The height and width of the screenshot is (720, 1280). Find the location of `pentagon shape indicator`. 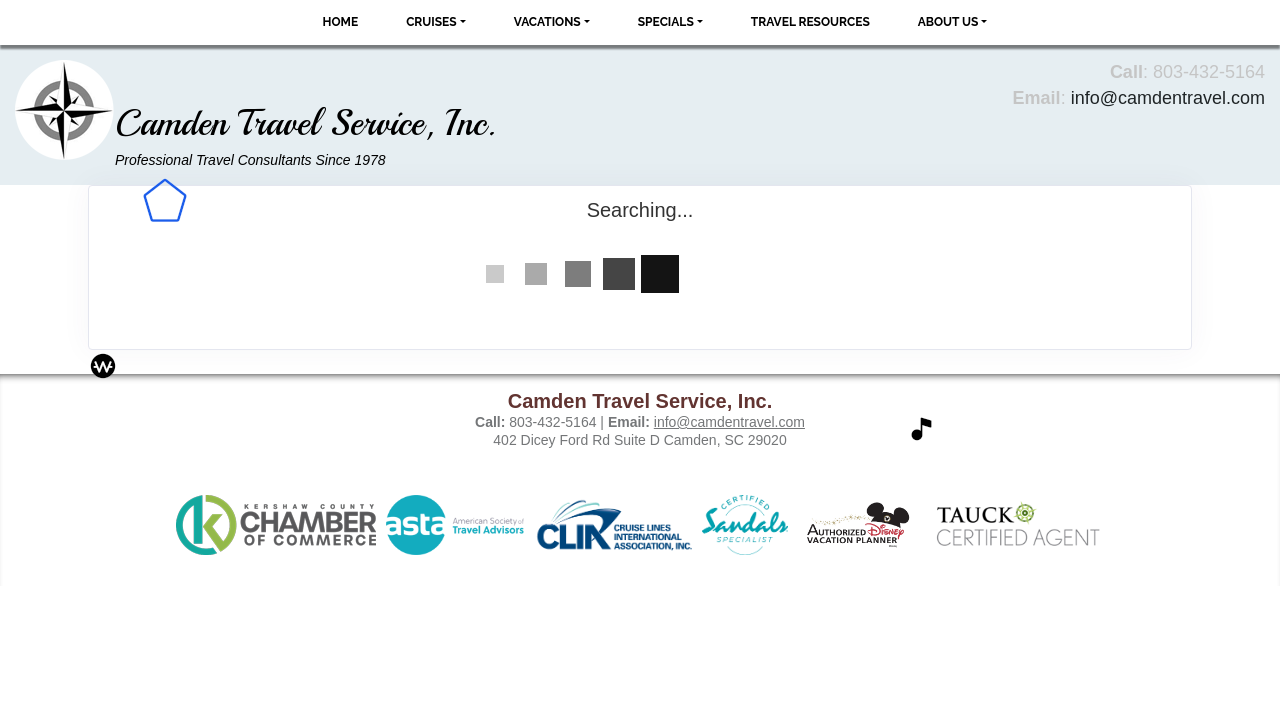

pentagon shape indicator is located at coordinates (165, 202).